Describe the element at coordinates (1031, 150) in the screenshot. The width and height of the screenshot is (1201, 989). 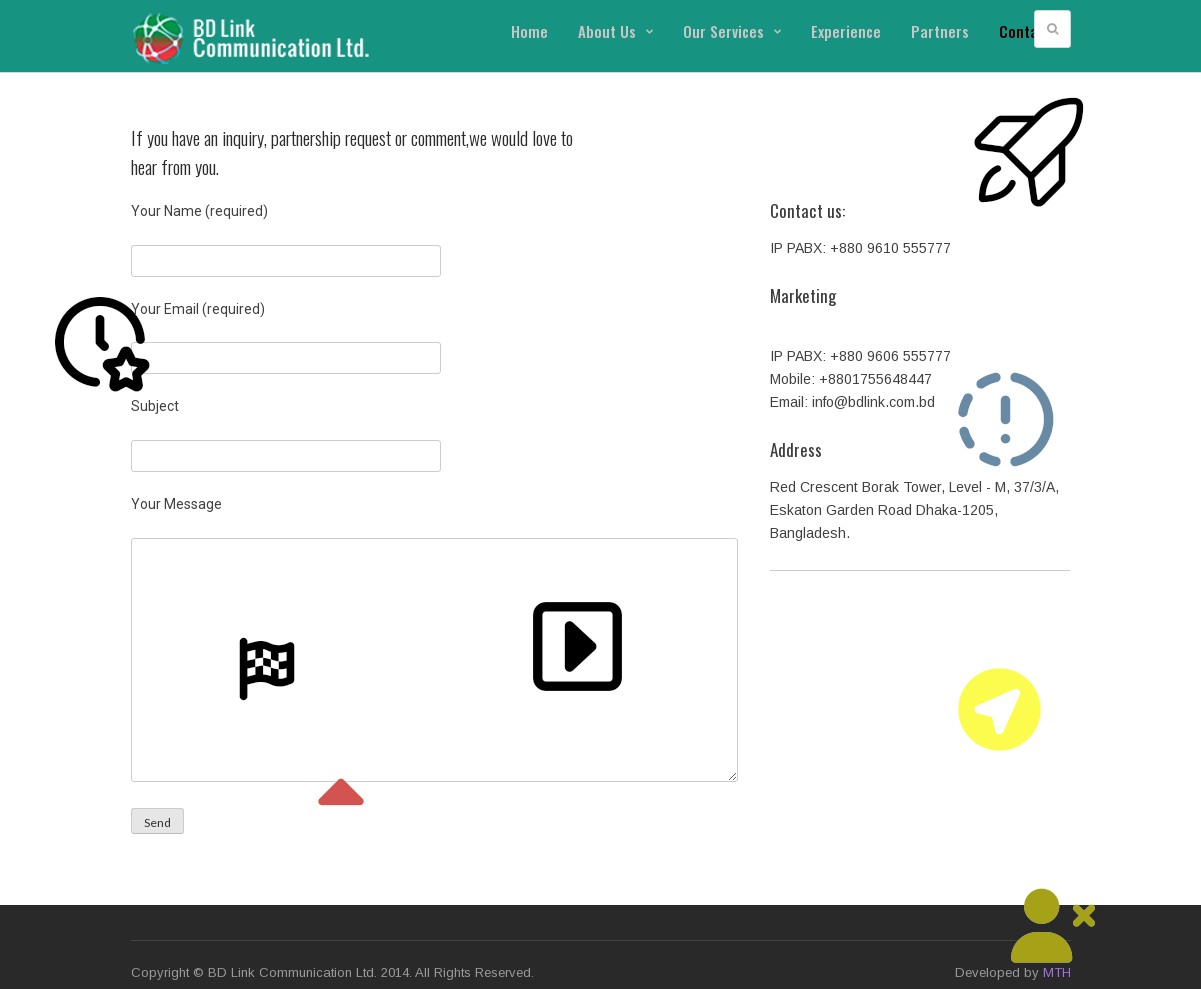
I see `launch or deploy a new project` at that location.